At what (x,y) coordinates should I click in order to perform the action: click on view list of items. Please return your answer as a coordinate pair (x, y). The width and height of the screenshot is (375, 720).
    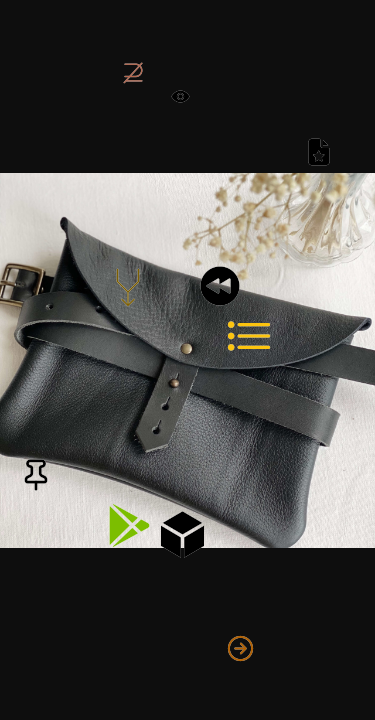
    Looking at the image, I should click on (249, 336).